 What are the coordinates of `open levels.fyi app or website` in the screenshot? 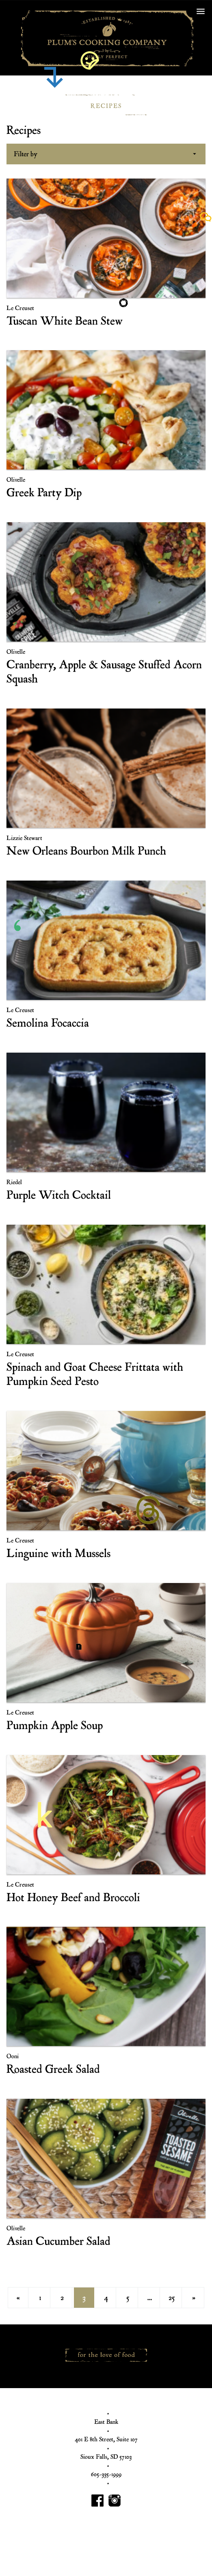 It's located at (109, 1792).